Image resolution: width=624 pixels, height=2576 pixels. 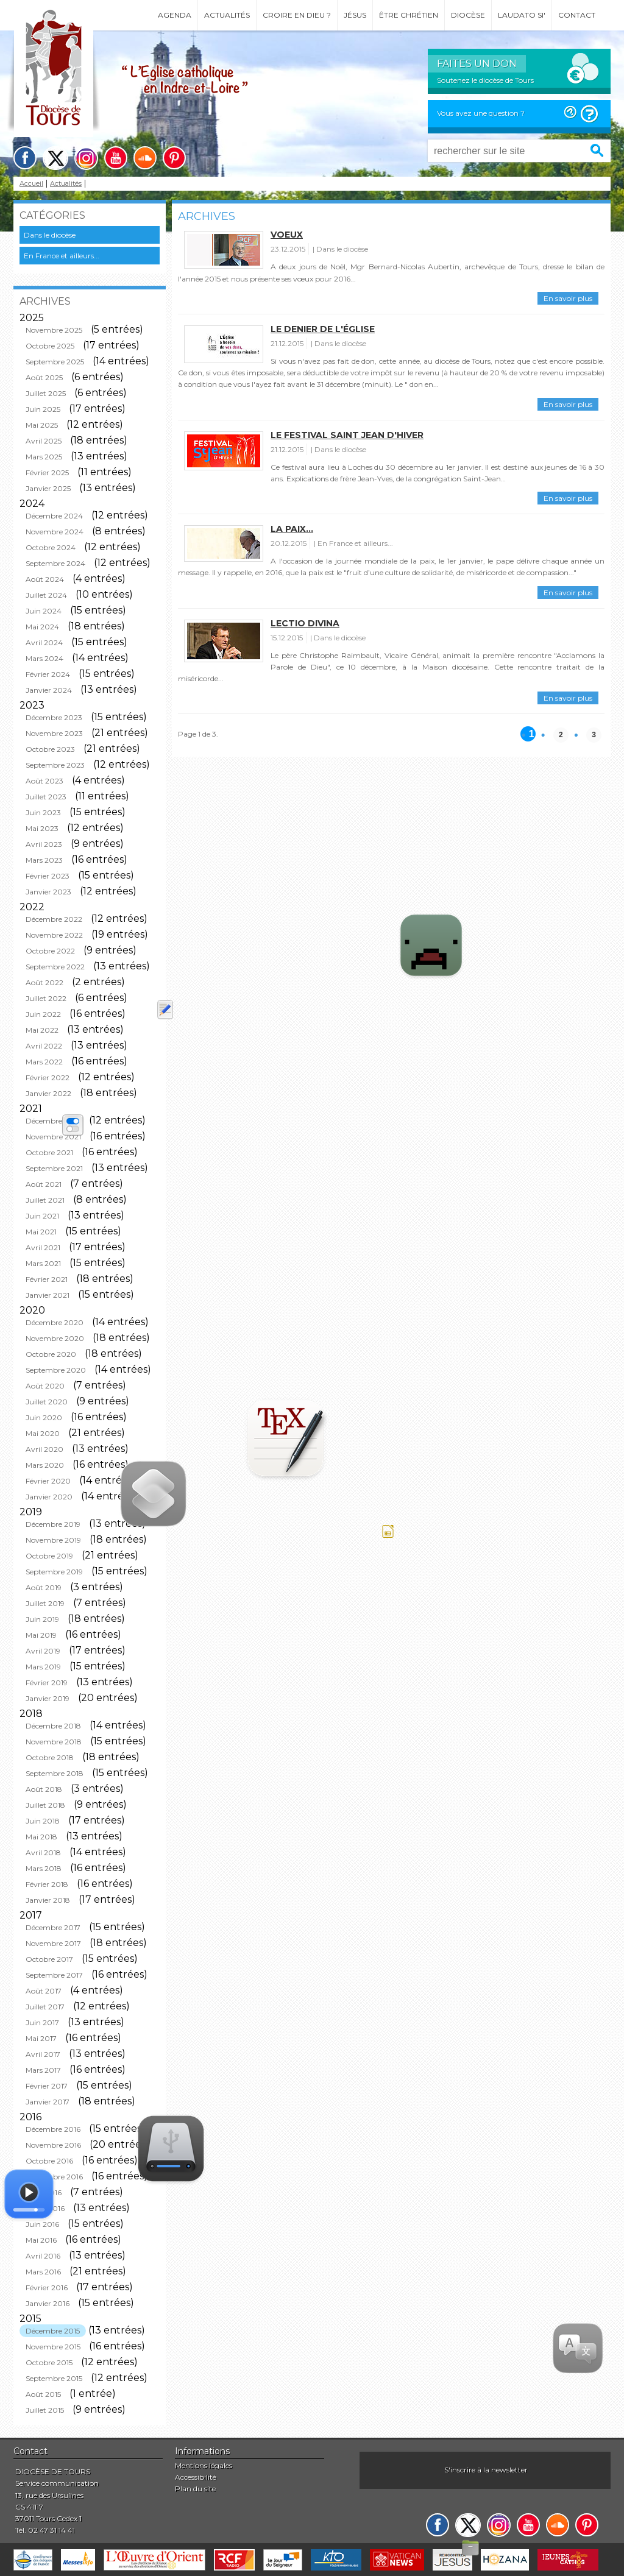 What do you see at coordinates (29, 2195) in the screenshot?
I see `open multimedia playback settings` at bounding box center [29, 2195].